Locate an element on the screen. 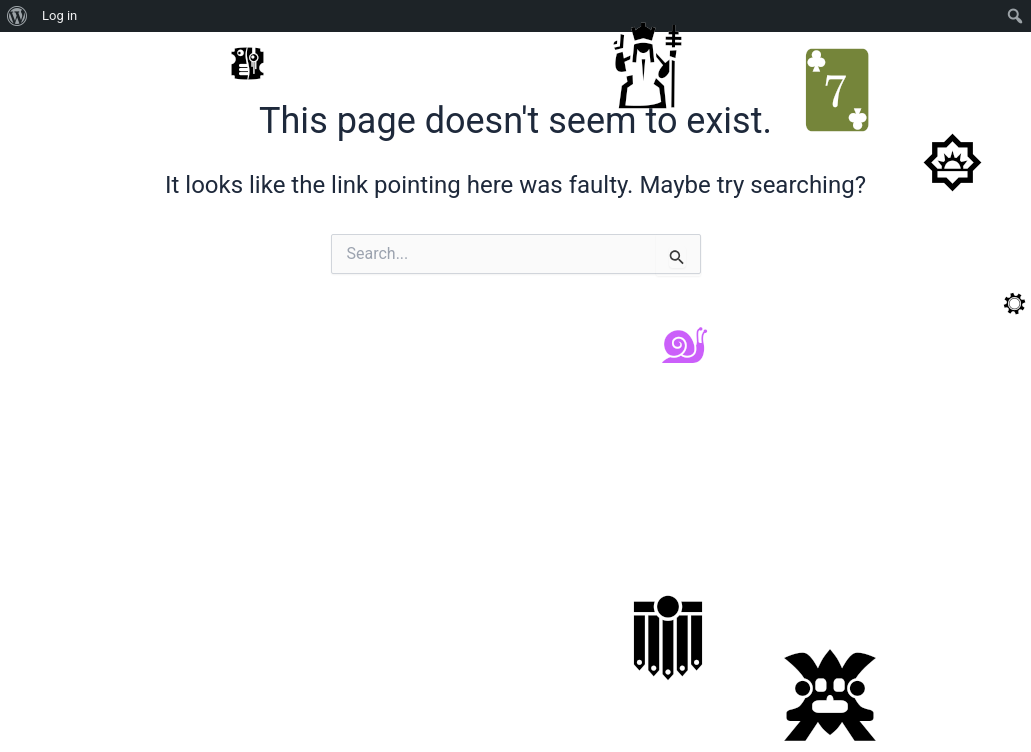 This screenshot has width=1031, height=752. decorative badge or achievement icon is located at coordinates (952, 162).